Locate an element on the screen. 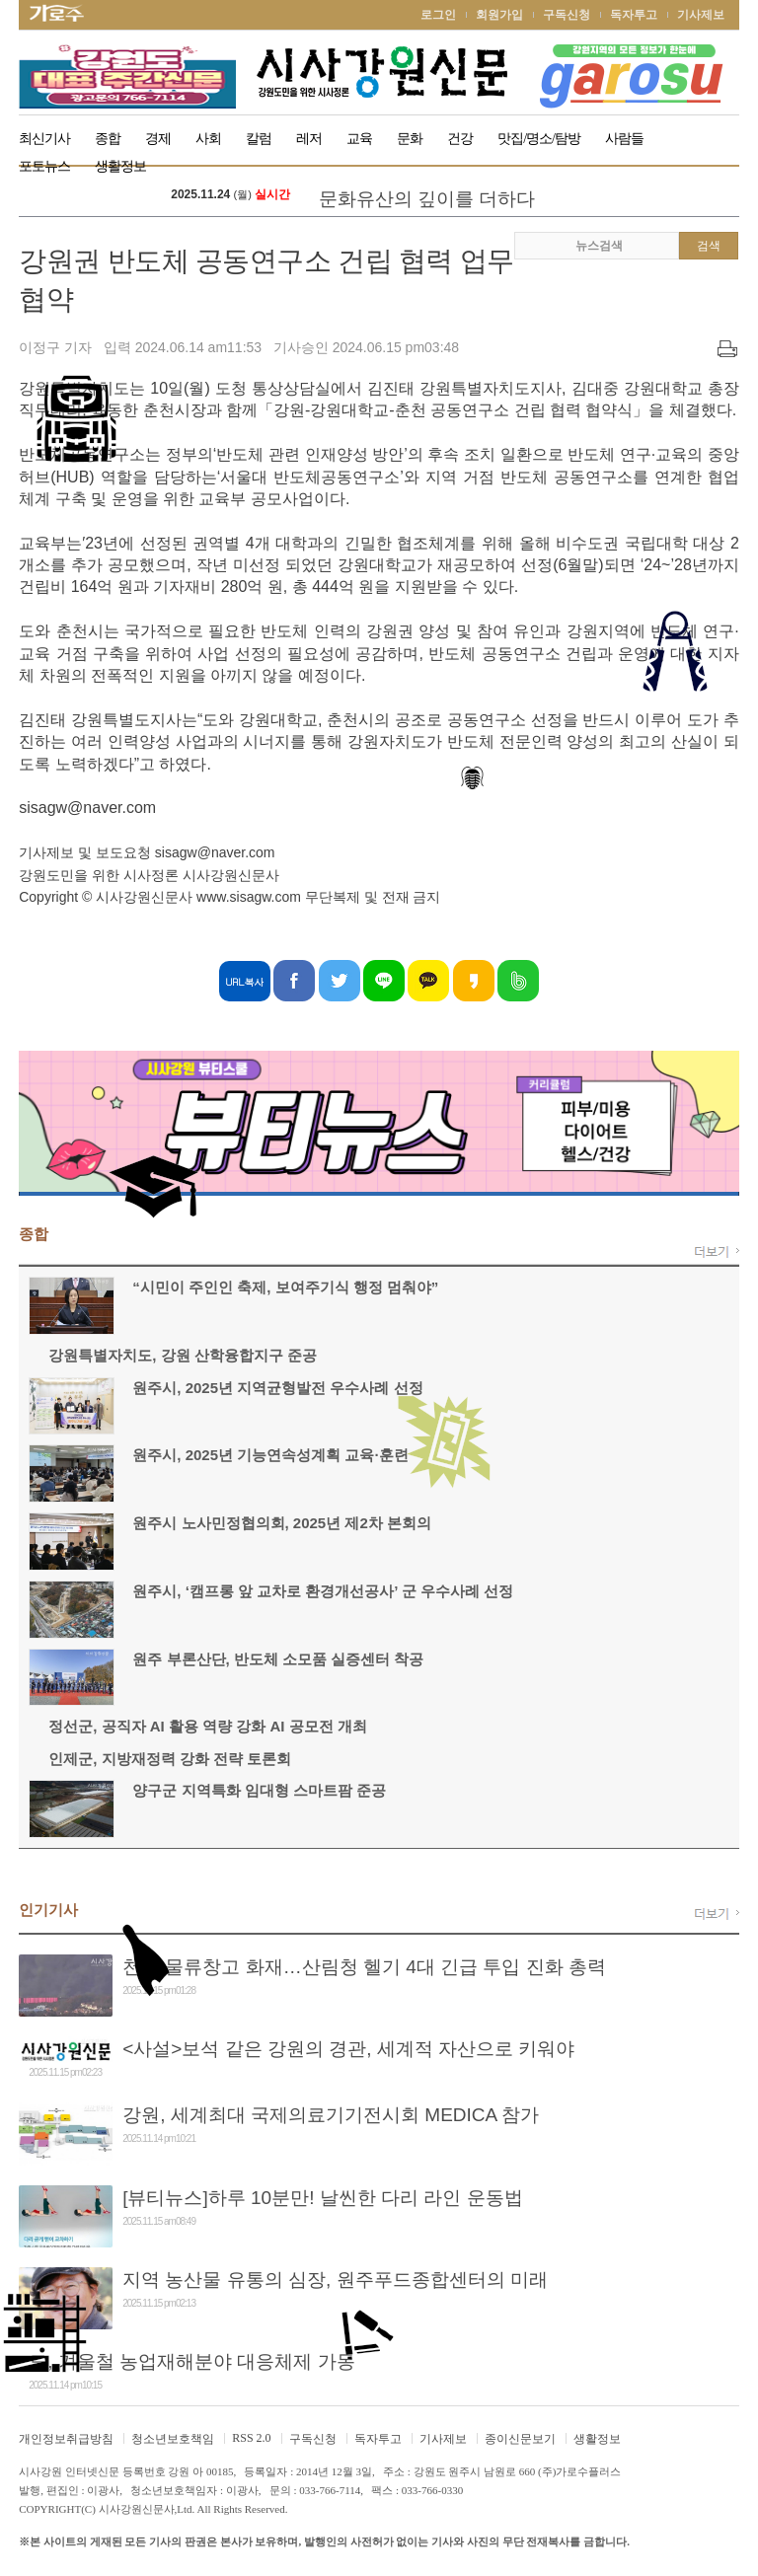 The image size is (758, 2576). select the white crown of upper egypt is located at coordinates (146, 1960).